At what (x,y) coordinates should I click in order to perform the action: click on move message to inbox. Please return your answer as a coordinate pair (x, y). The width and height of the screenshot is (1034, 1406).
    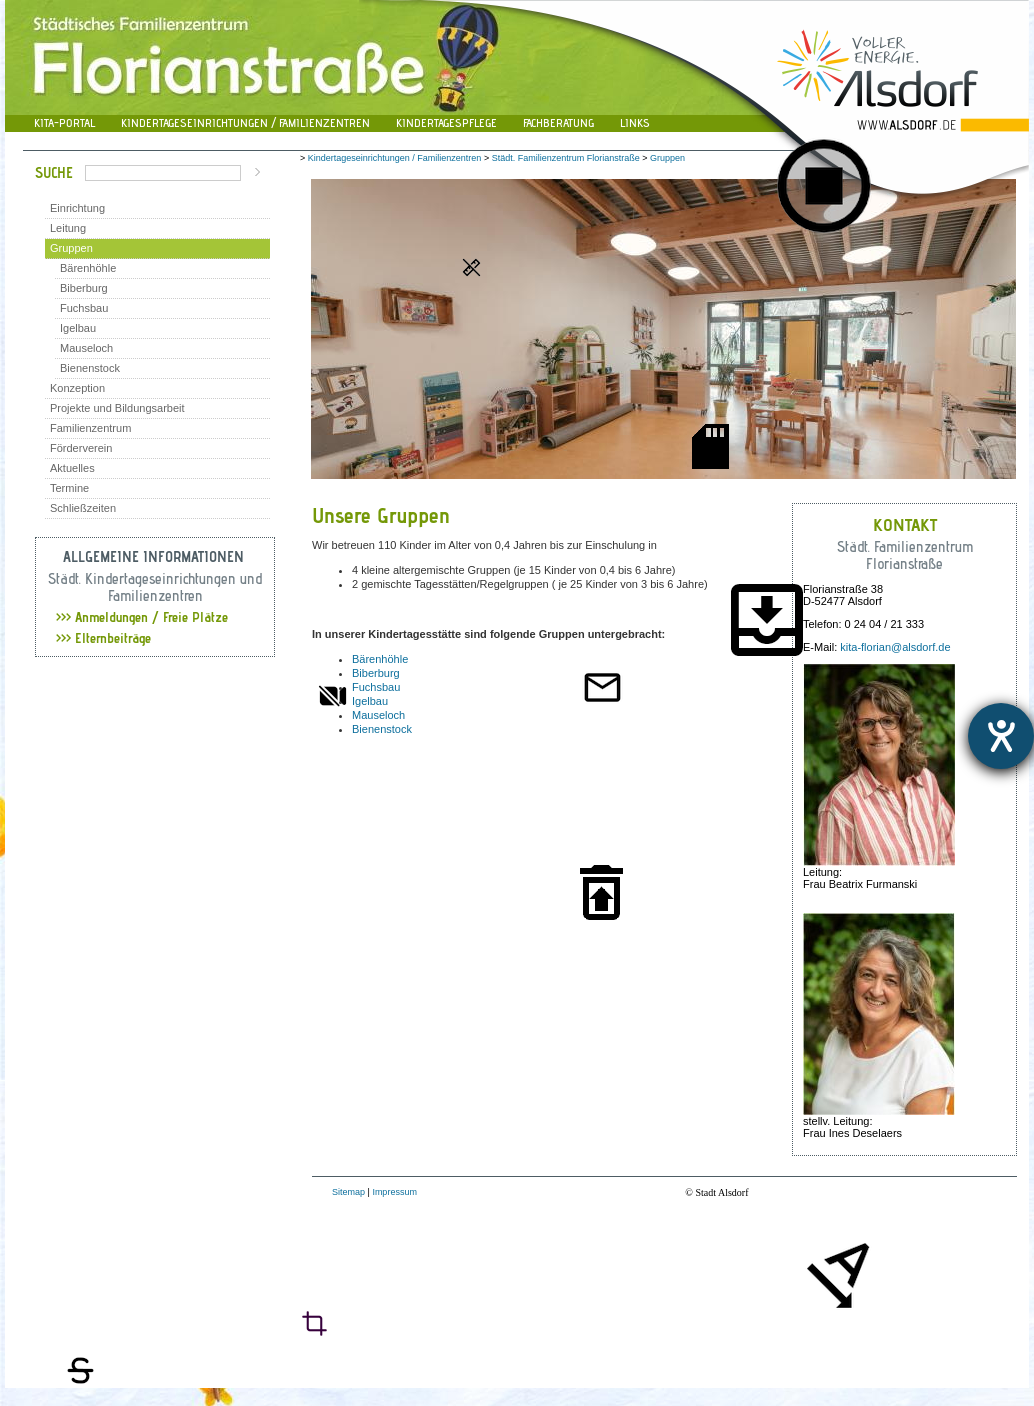
    Looking at the image, I should click on (767, 620).